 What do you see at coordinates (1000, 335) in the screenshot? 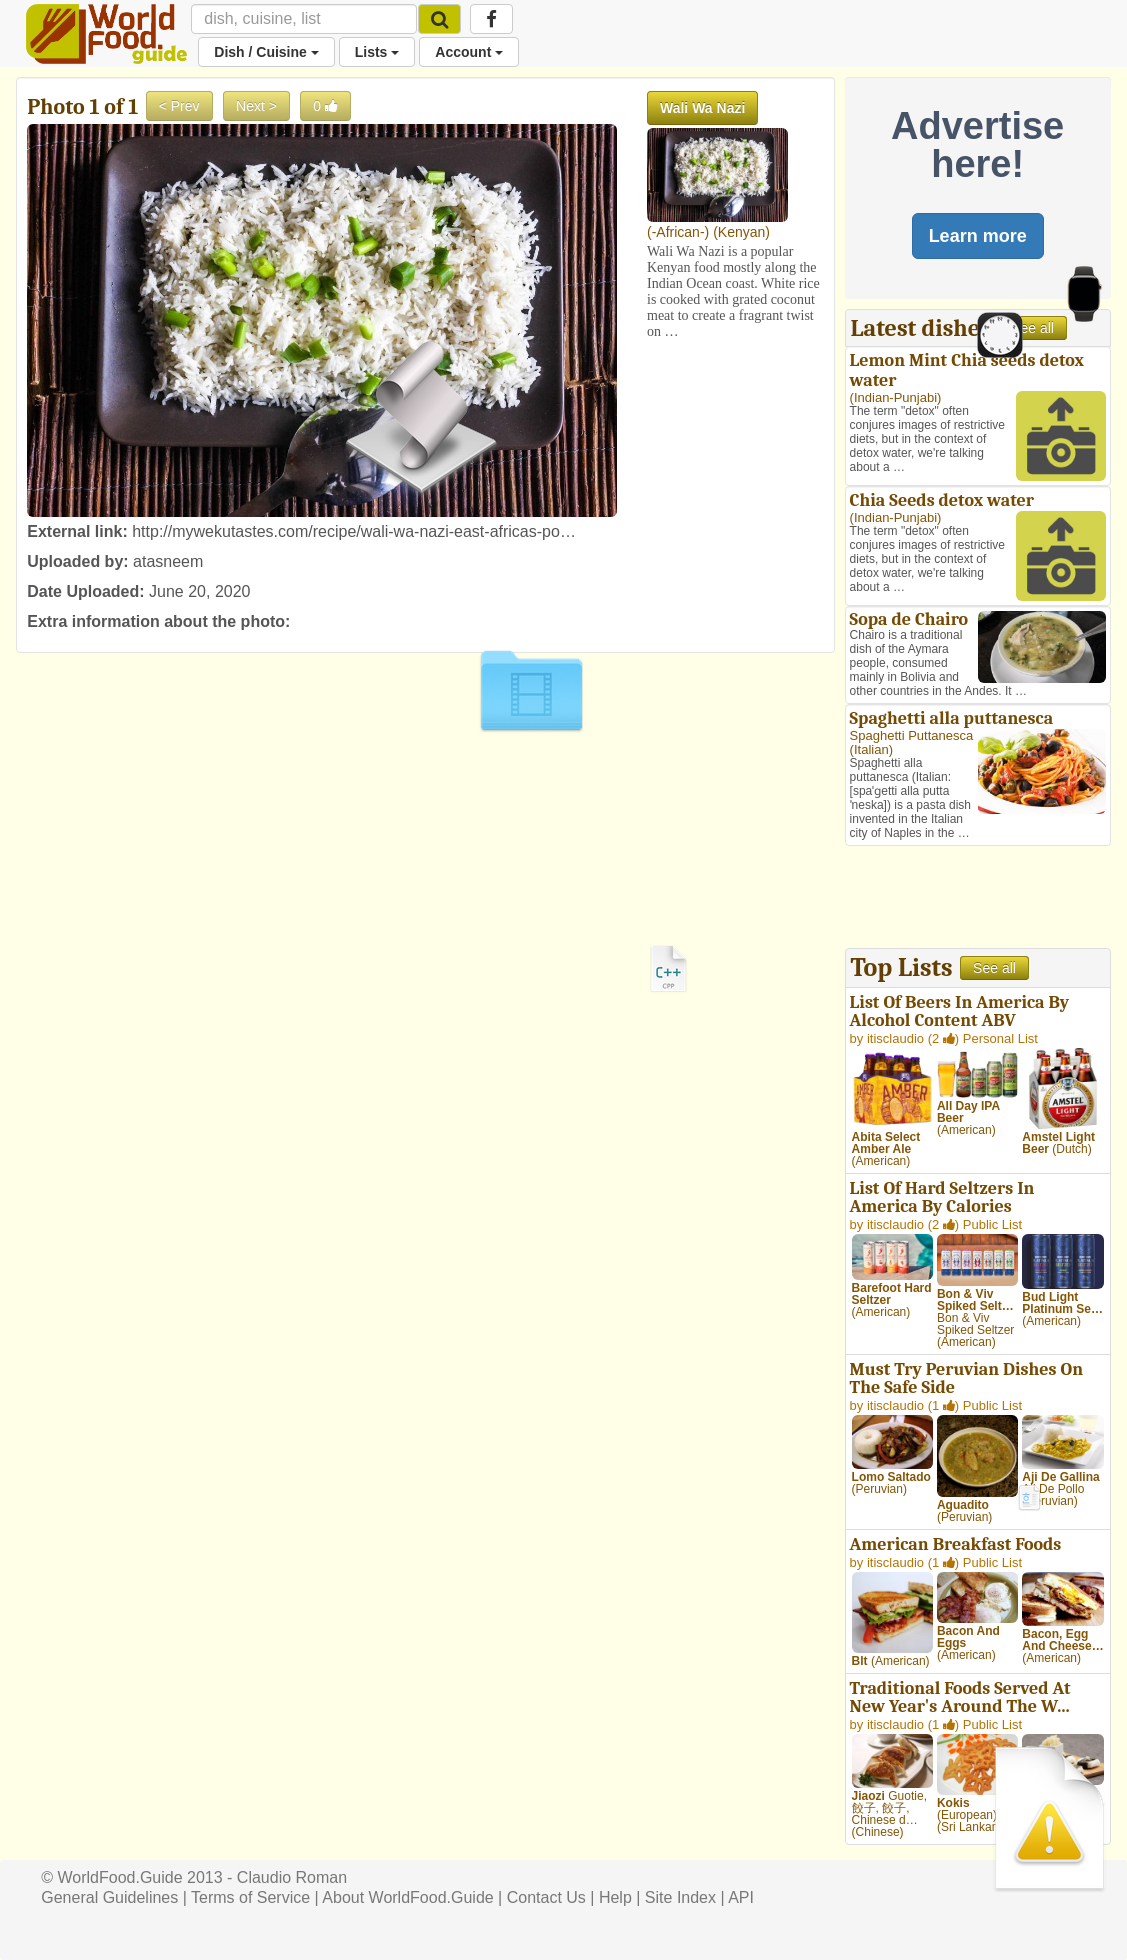
I see `open the clock app` at bounding box center [1000, 335].